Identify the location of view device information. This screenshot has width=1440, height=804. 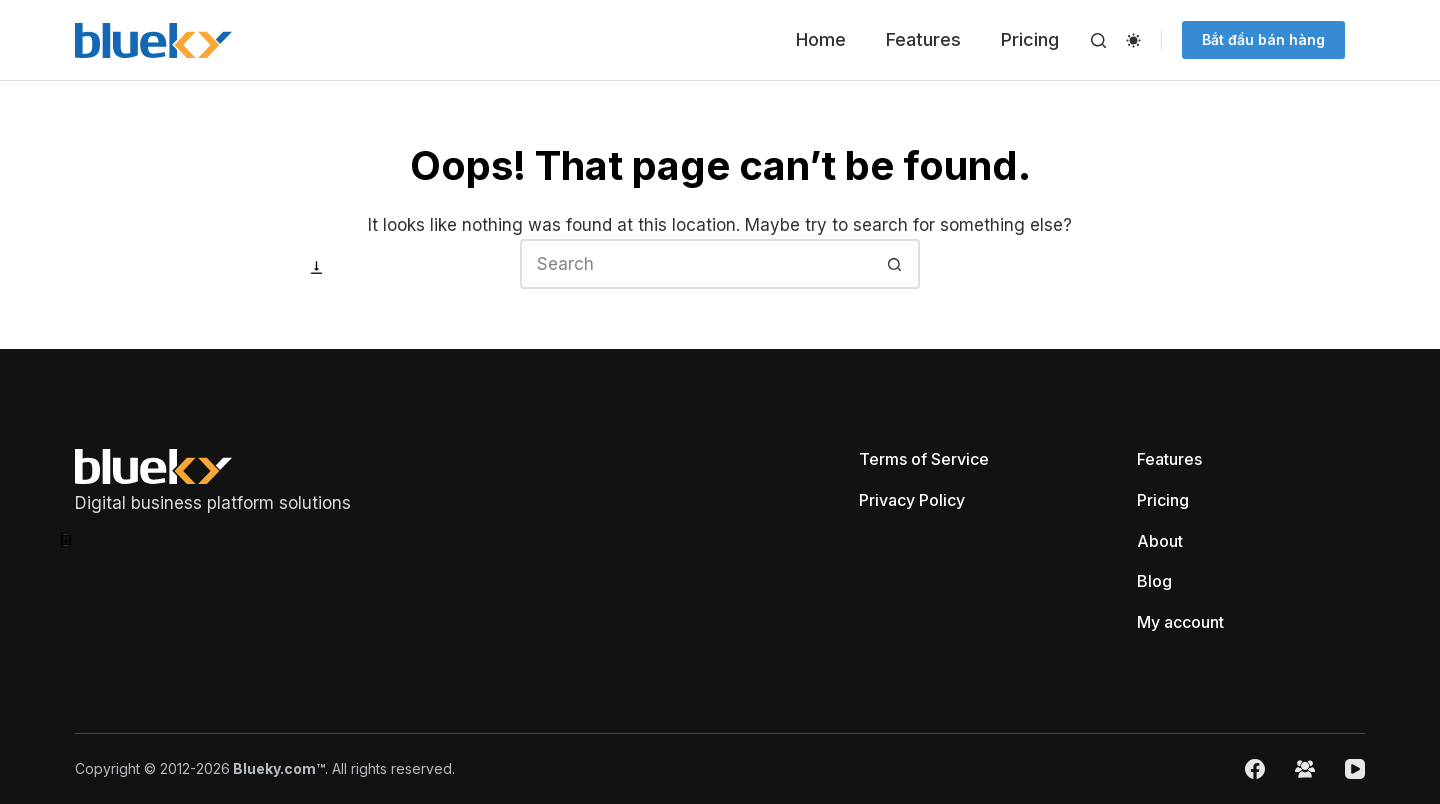
(66, 540).